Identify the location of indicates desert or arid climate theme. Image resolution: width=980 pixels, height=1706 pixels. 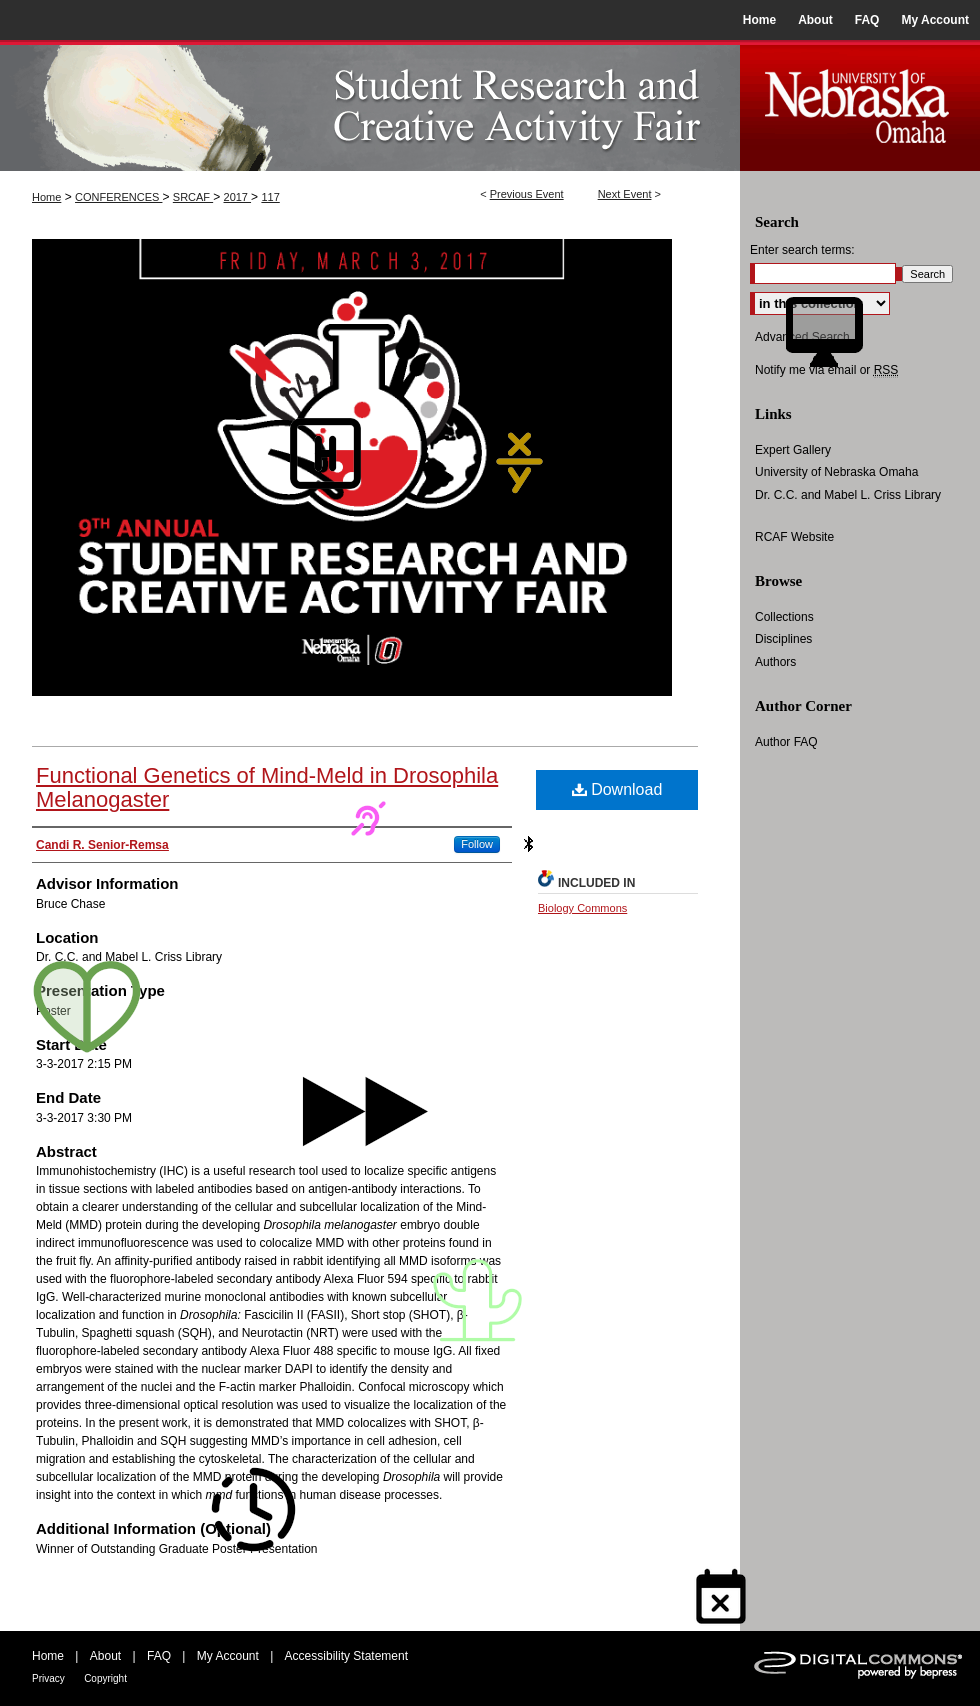
(477, 1303).